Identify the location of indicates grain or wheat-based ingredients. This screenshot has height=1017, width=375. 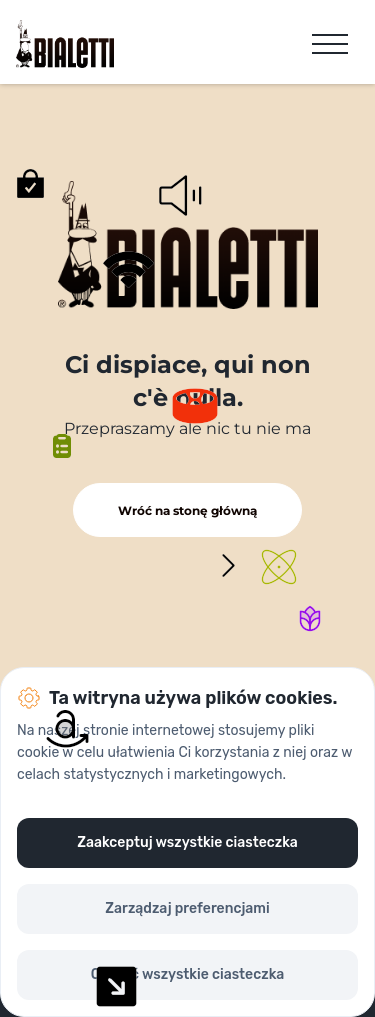
(310, 619).